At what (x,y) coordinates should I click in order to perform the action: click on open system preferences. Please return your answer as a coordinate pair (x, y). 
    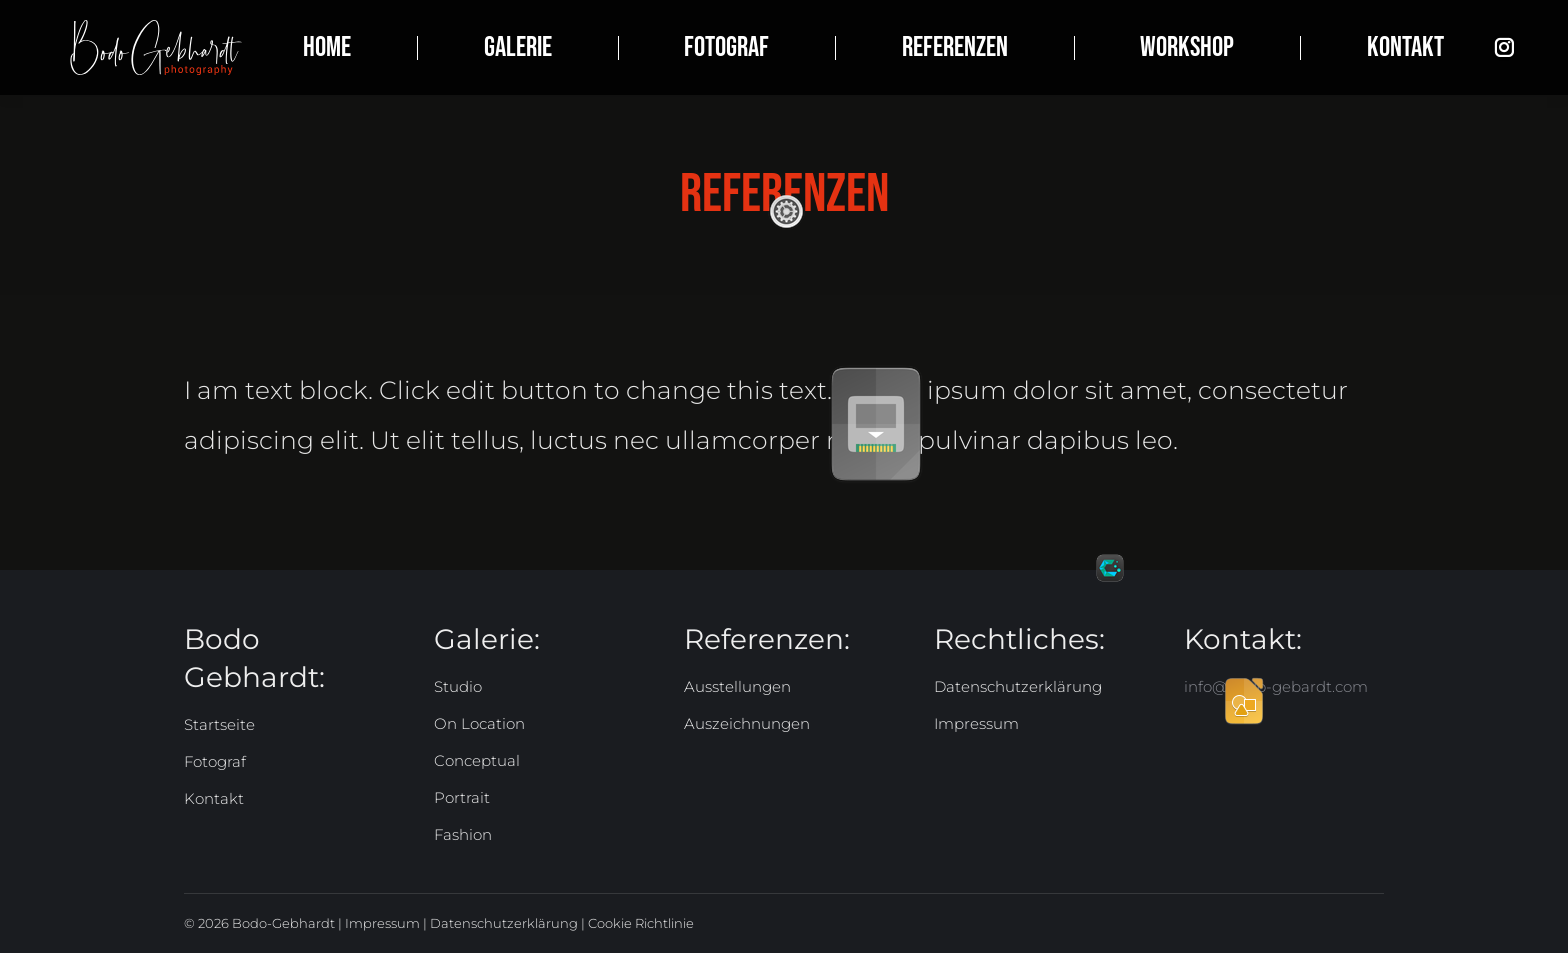
    Looking at the image, I should click on (786, 211).